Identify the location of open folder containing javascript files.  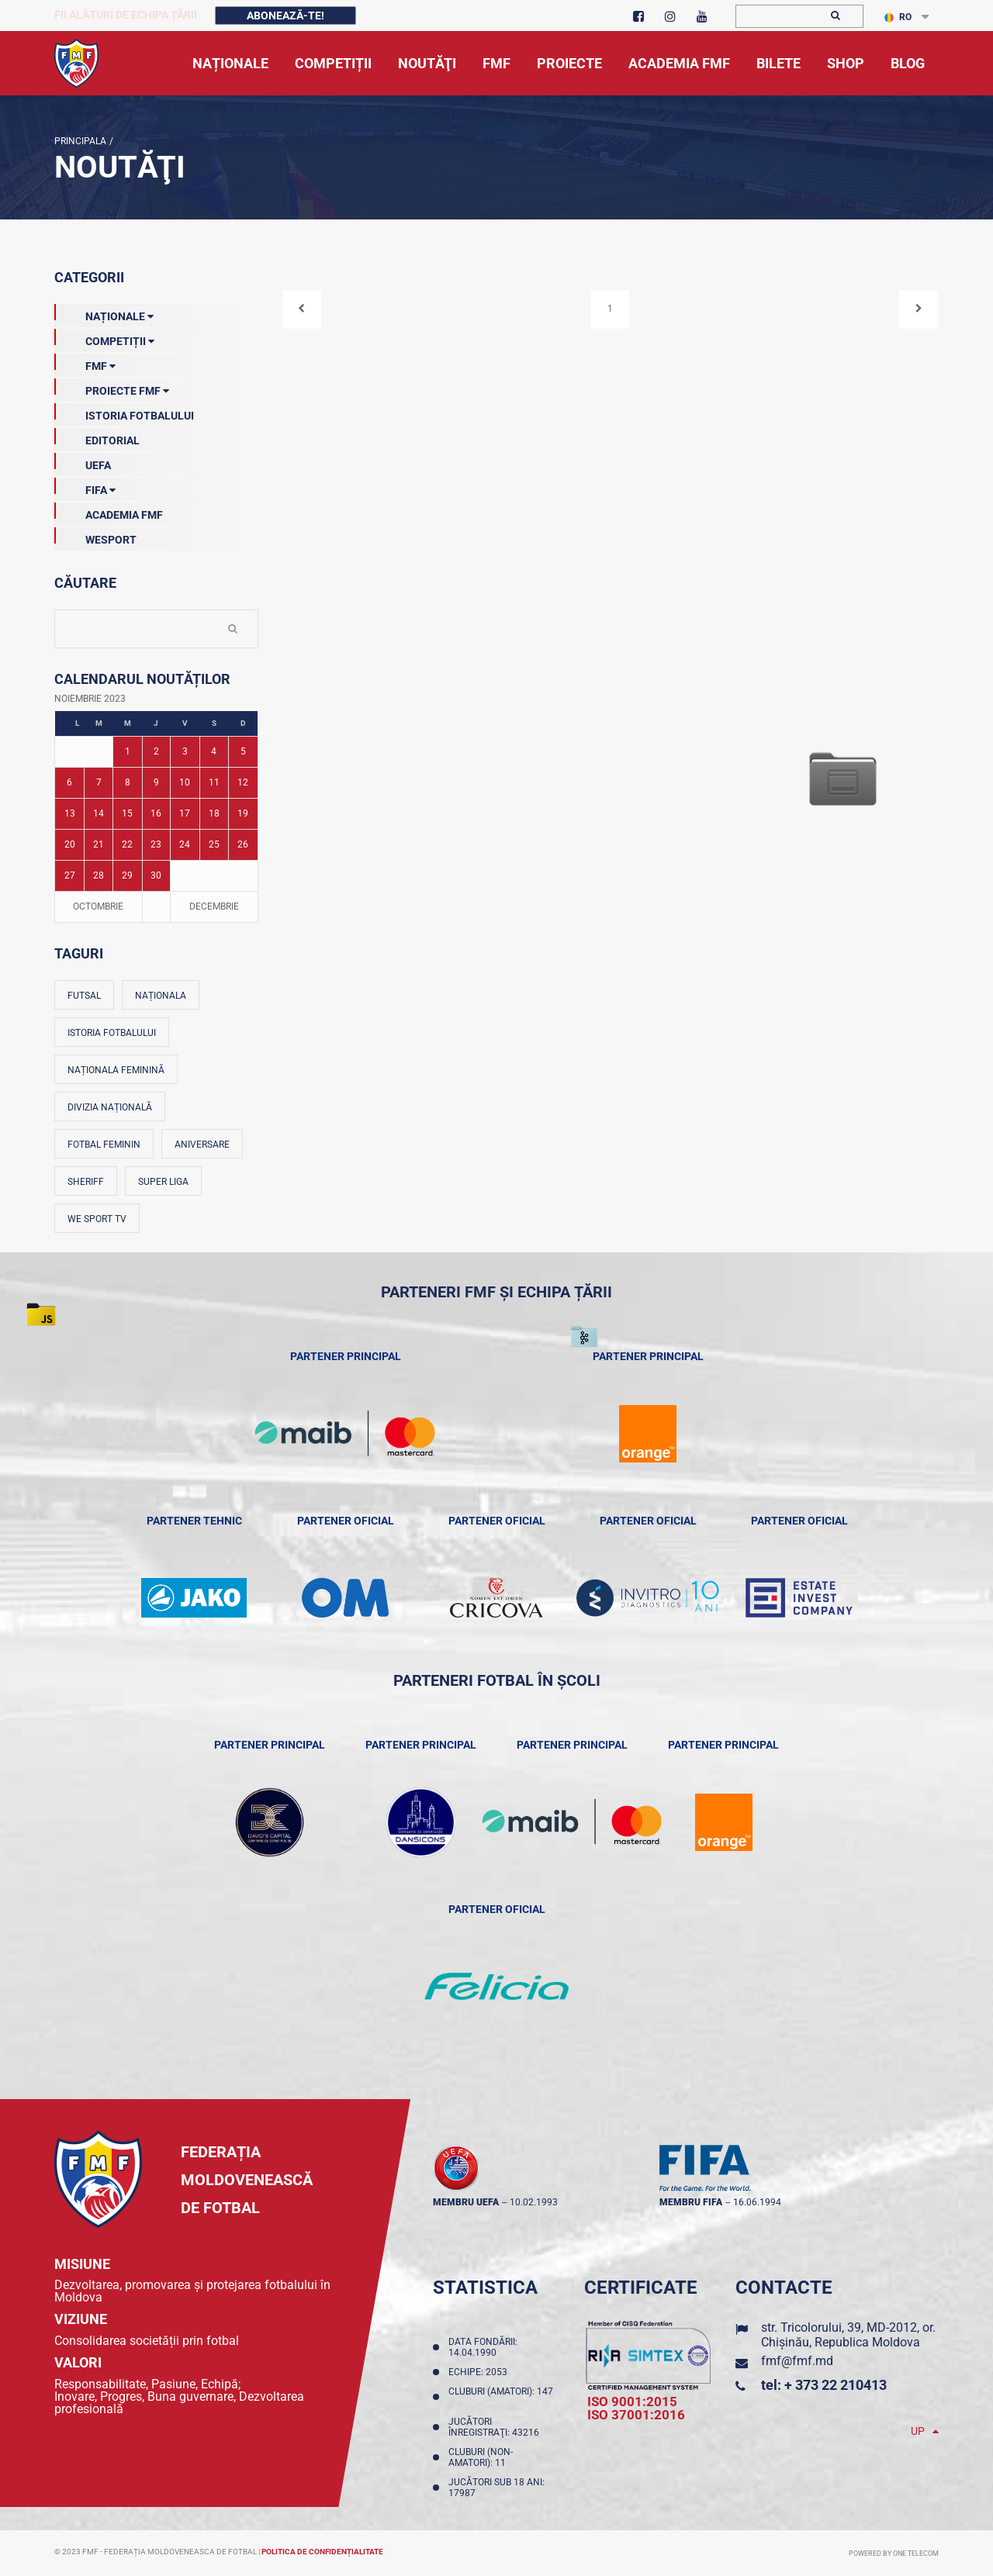
(41, 1315).